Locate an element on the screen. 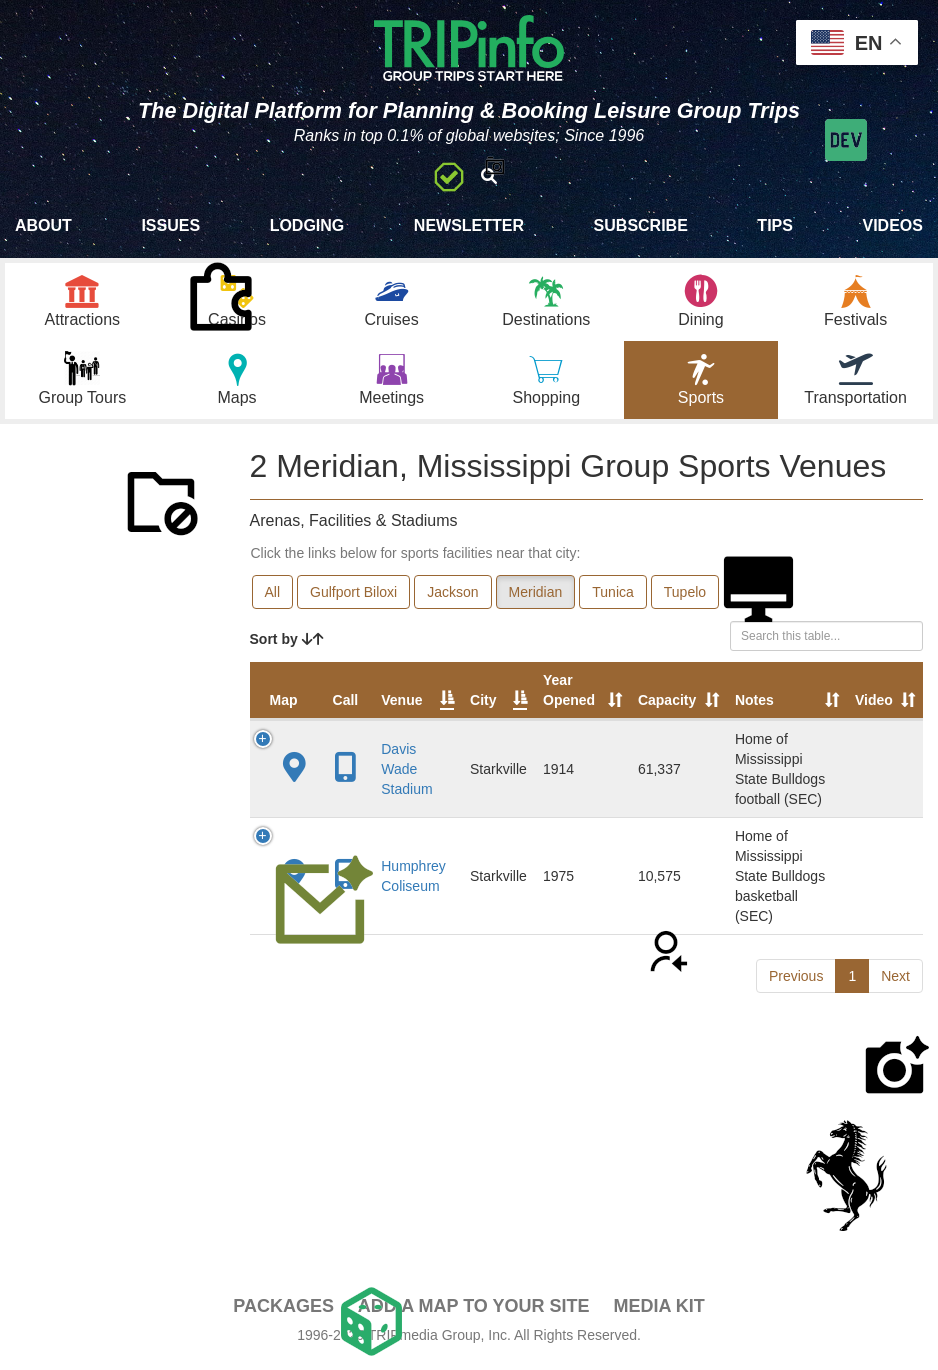 The width and height of the screenshot is (938, 1370). access plugins or extensions is located at coordinates (221, 300).